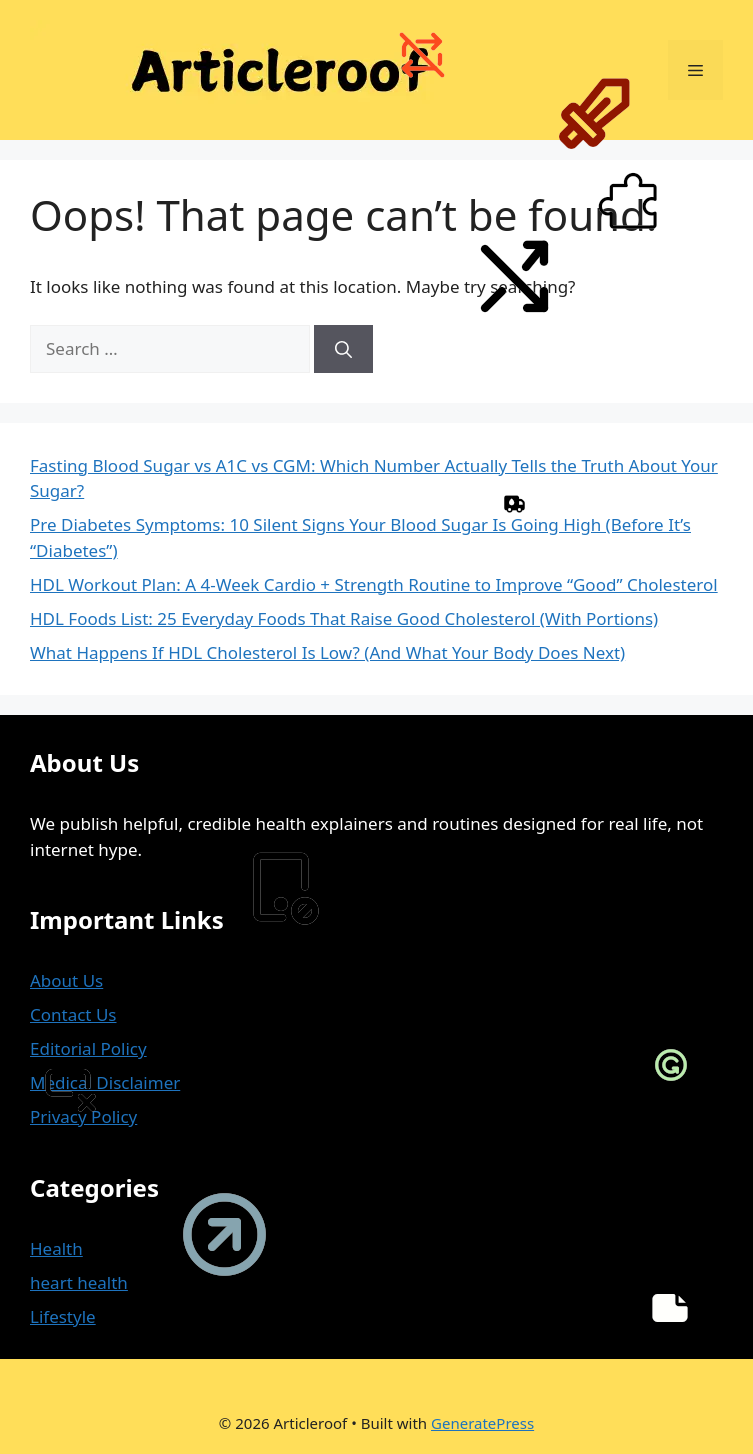  Describe the element at coordinates (514, 503) in the screenshot. I see `water delivery service` at that location.